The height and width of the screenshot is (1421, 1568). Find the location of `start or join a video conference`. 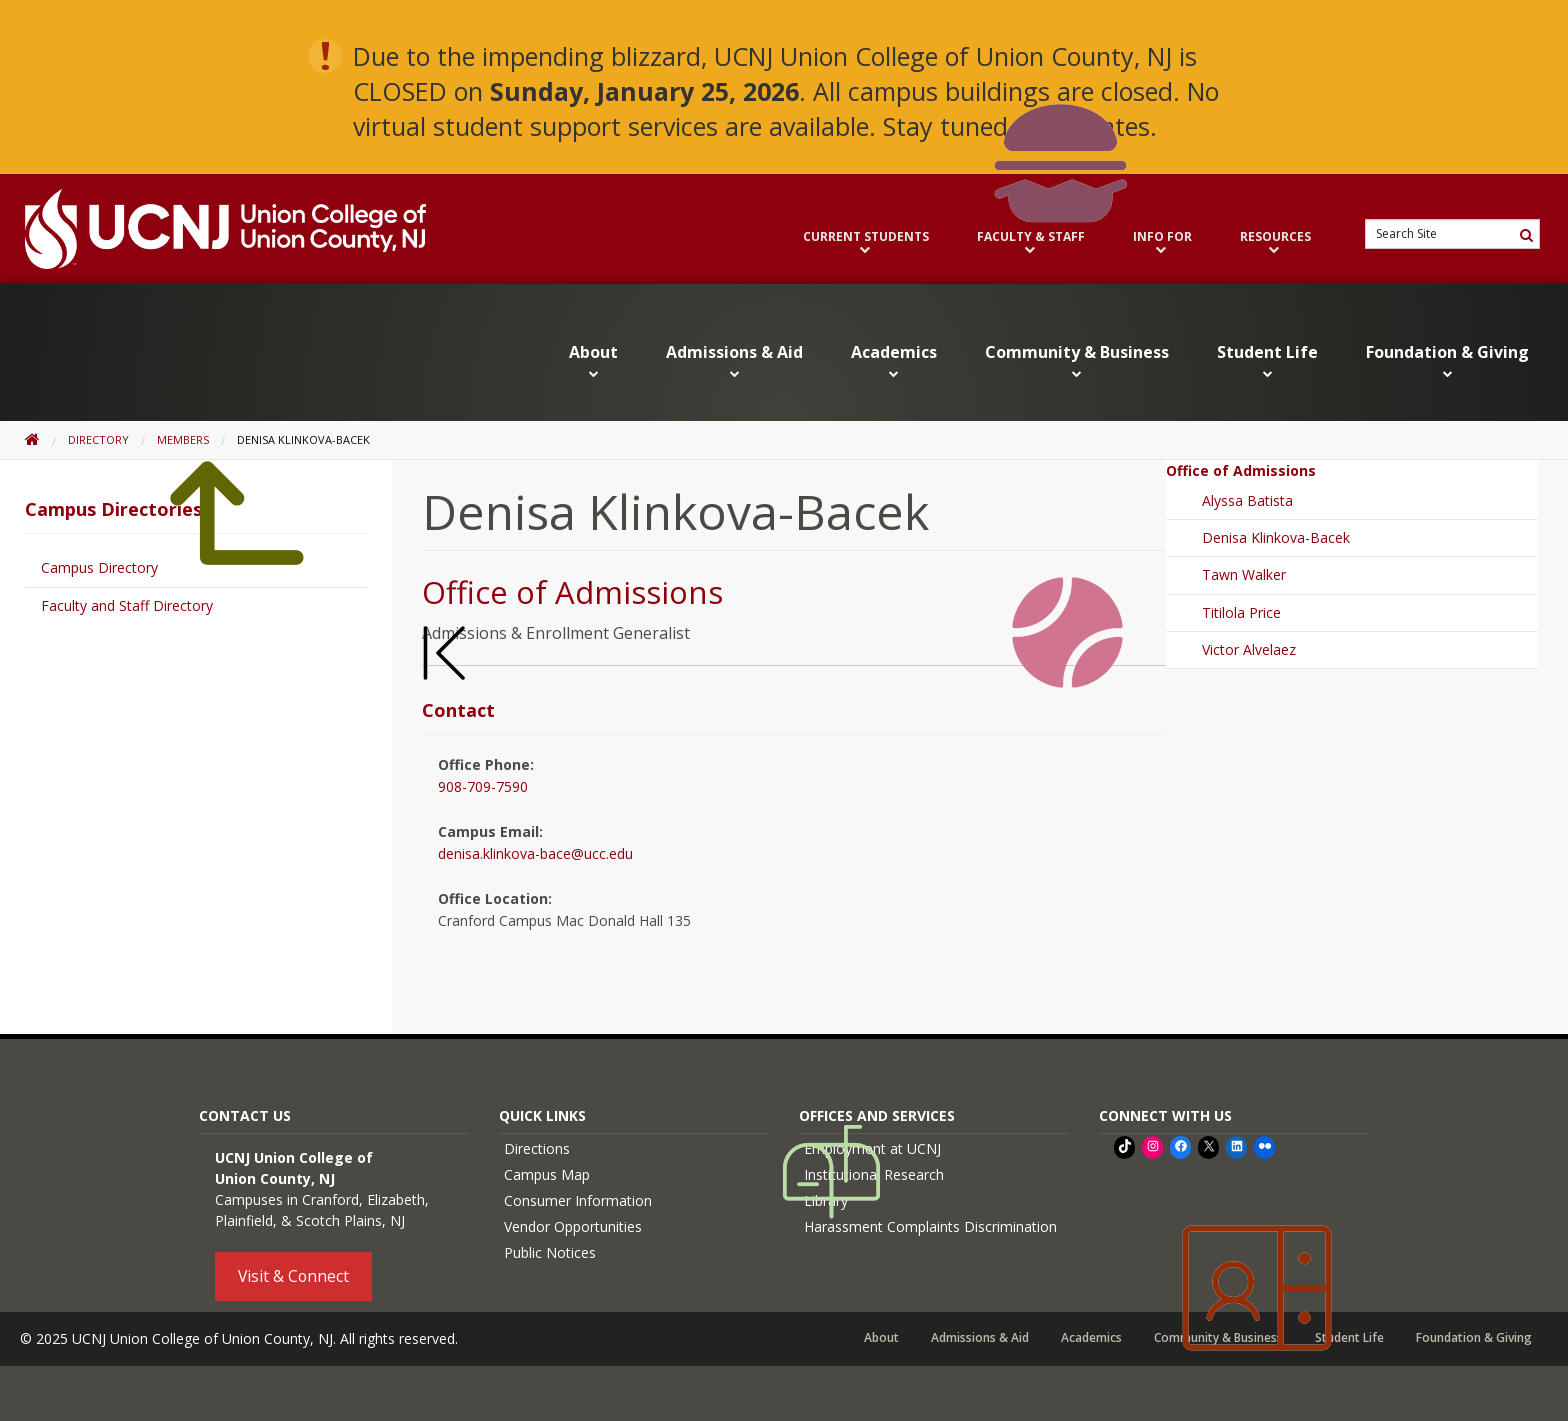

start or join a video conference is located at coordinates (1257, 1288).